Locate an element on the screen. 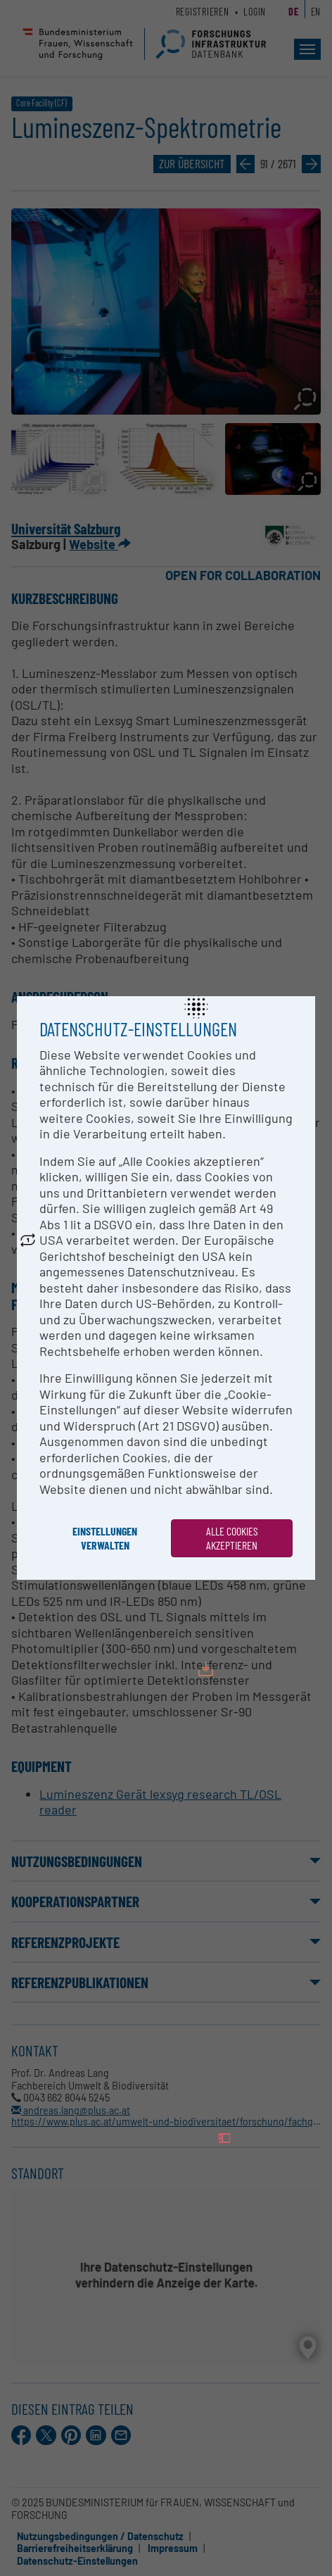 The height and width of the screenshot is (2576, 332). download a file to your device is located at coordinates (205, 1669).